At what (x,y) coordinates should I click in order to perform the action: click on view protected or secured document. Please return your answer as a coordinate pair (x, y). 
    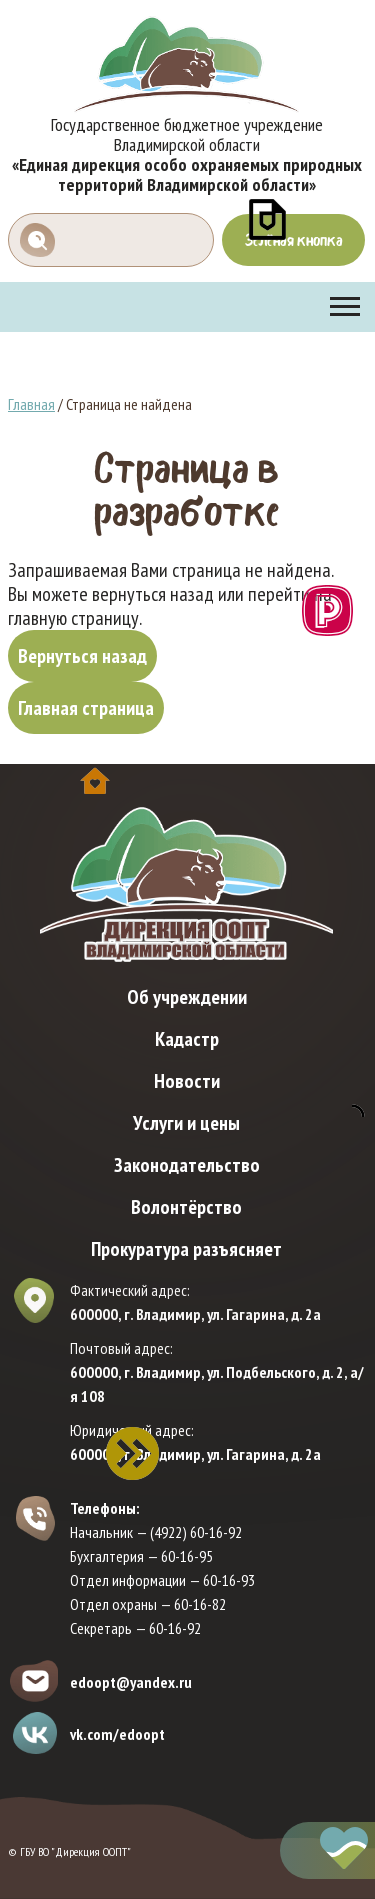
    Looking at the image, I should click on (267, 219).